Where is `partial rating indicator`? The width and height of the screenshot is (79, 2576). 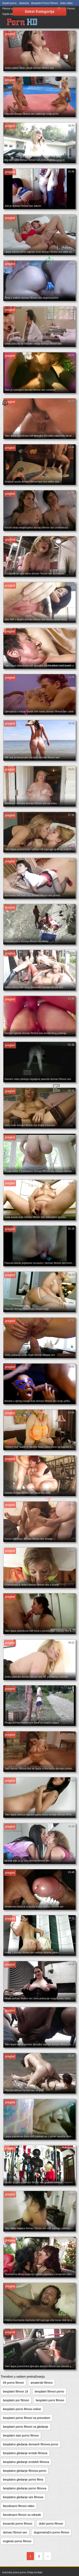
partial rating indicator is located at coordinates (49, 260).